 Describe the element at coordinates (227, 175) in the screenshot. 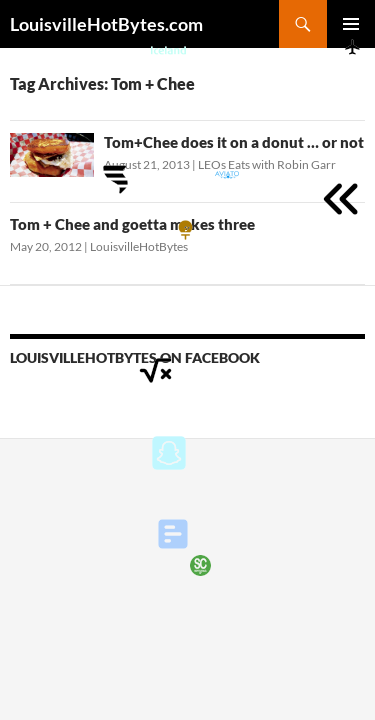

I see `aviato company logo from the tv series silicon valley` at that location.